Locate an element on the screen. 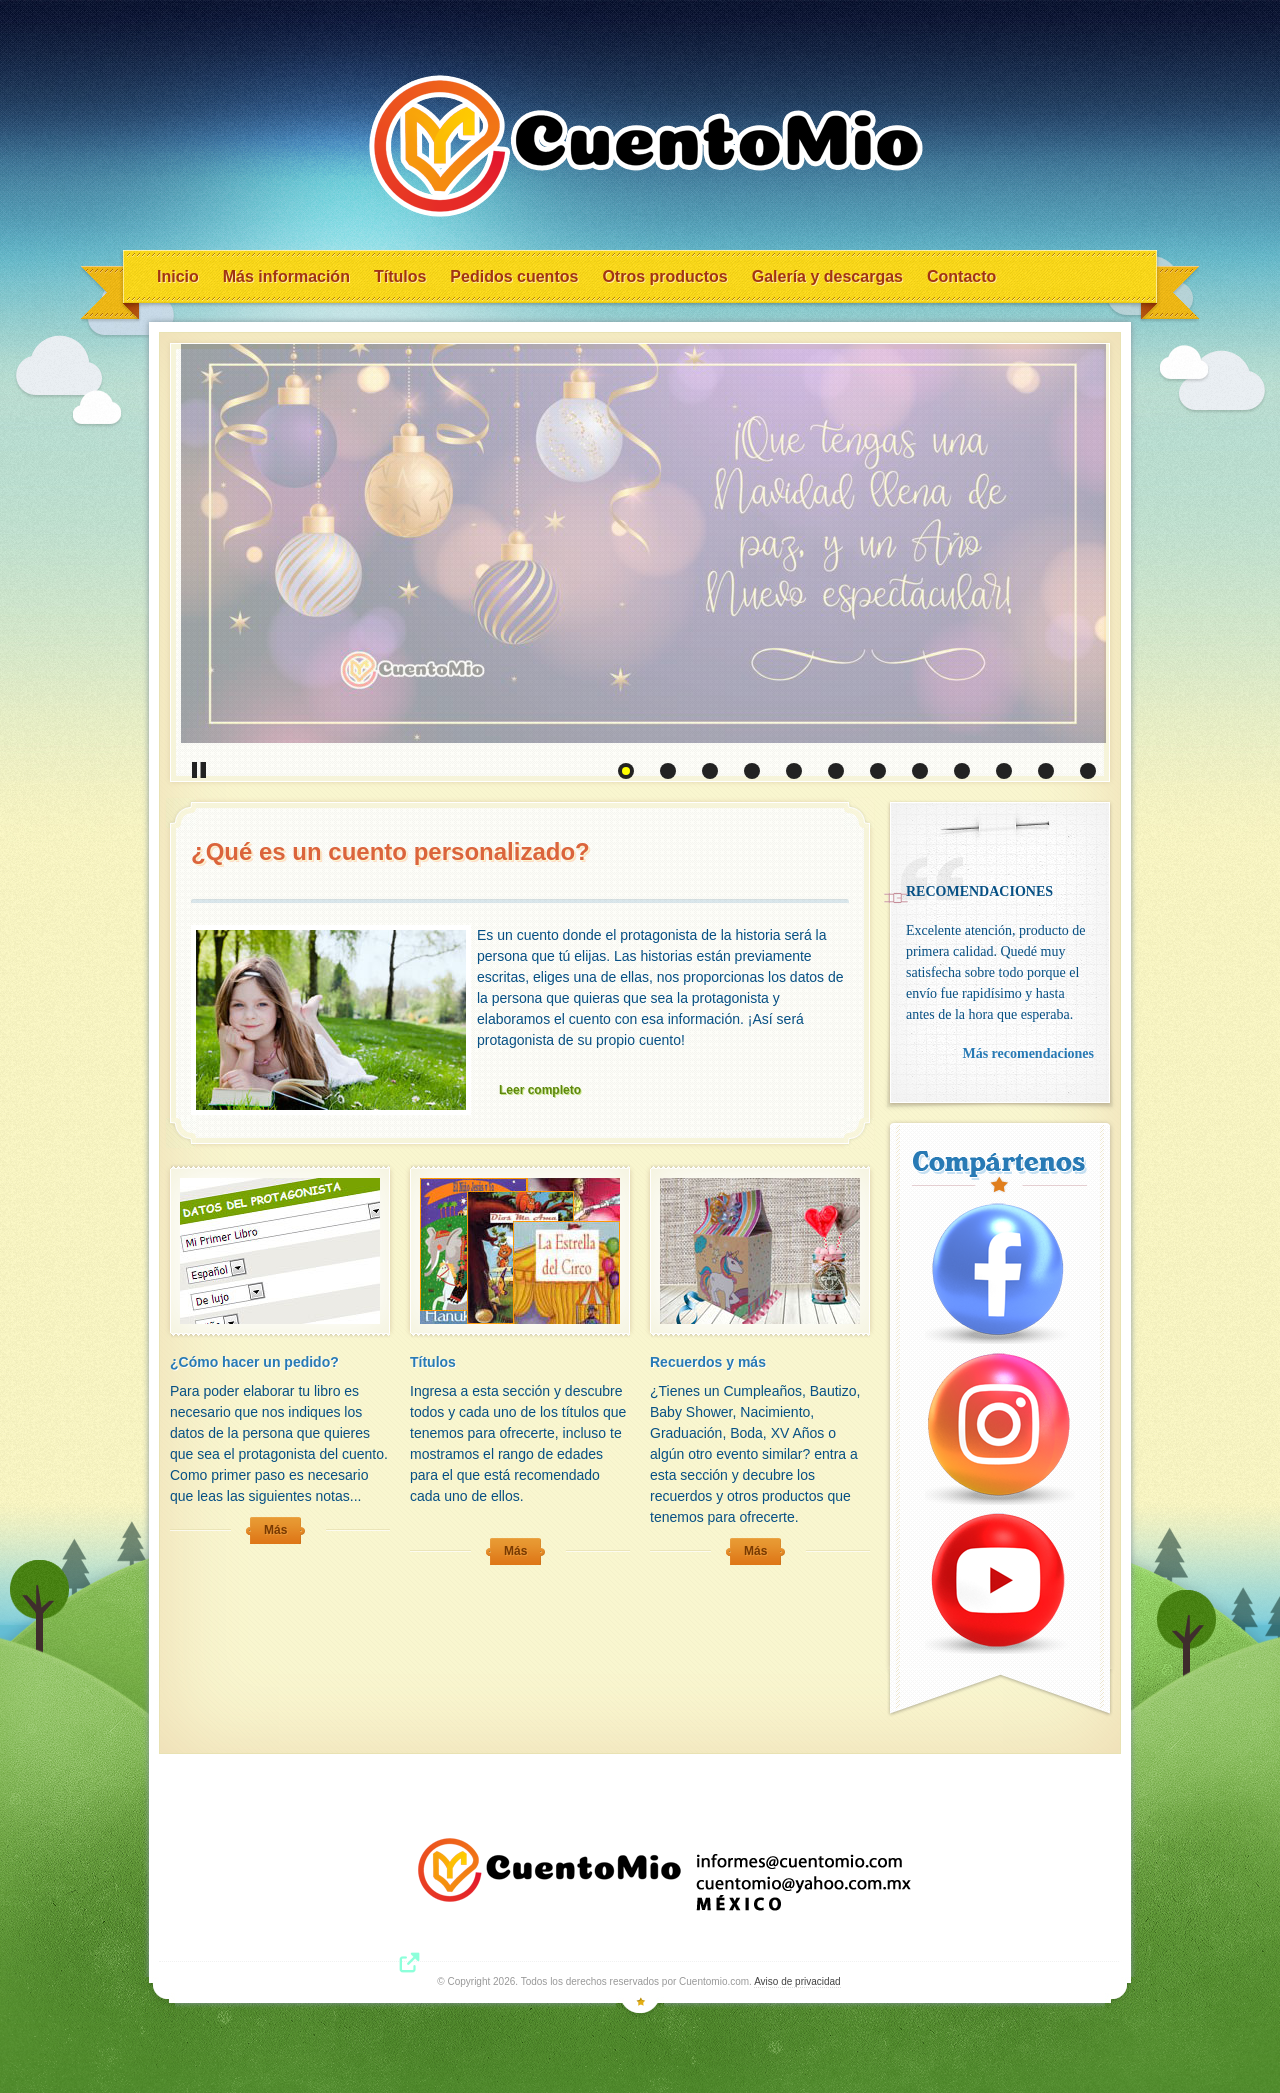 This screenshot has width=1280, height=2093. open link in a new tab or window is located at coordinates (409, 1962).